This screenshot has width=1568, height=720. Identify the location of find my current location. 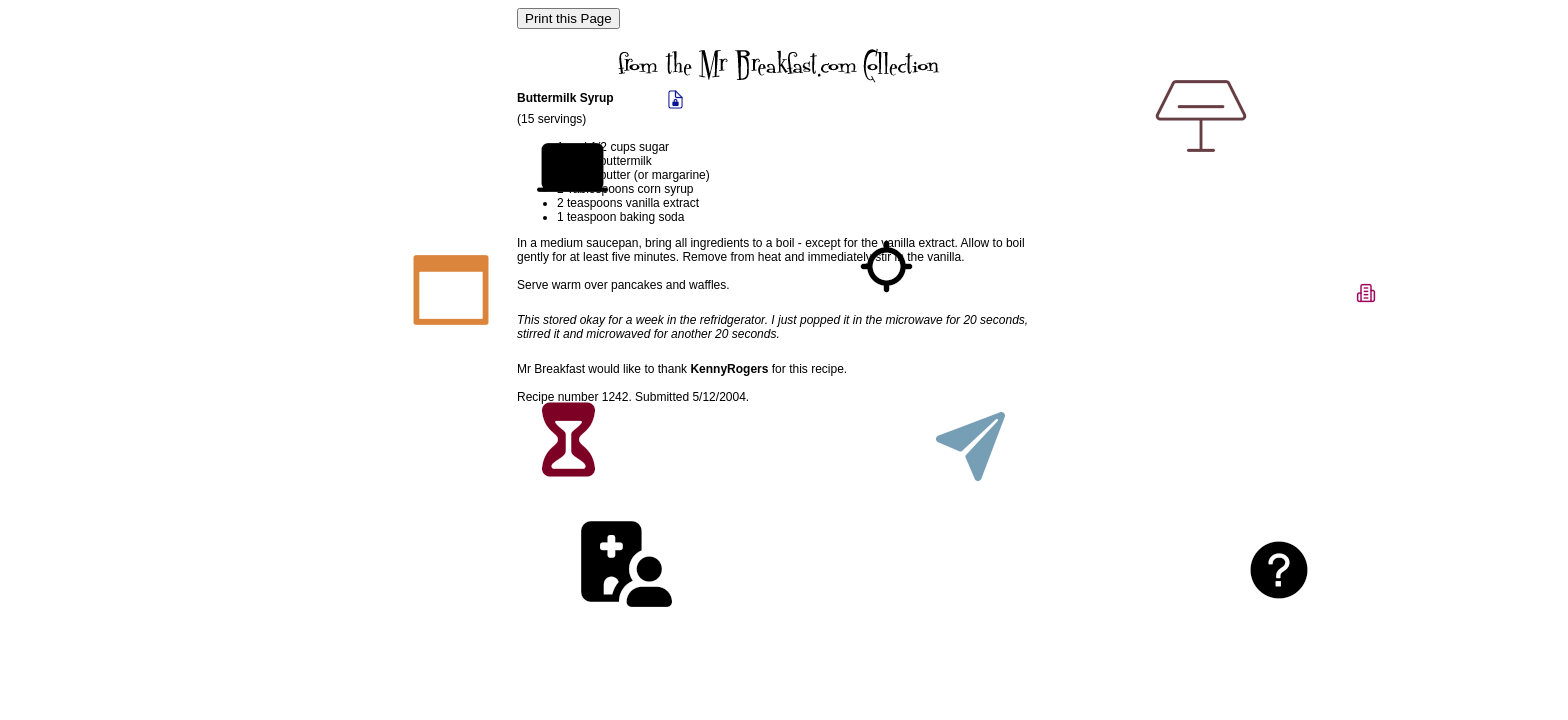
(886, 266).